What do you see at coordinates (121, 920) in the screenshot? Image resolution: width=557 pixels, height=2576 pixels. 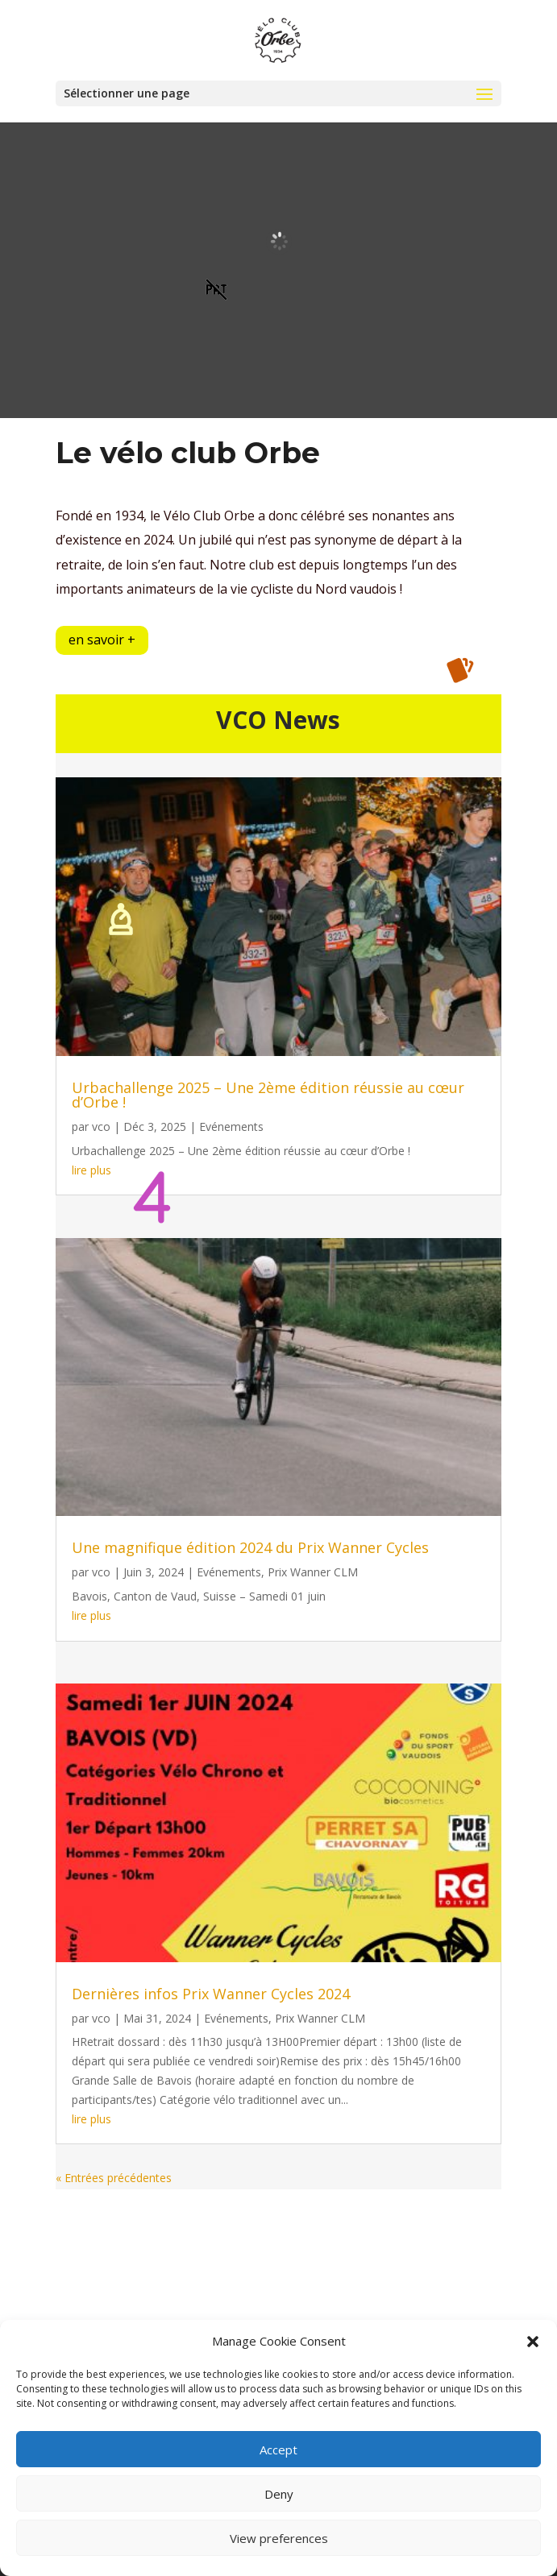 I see `play chess or access board games` at bounding box center [121, 920].